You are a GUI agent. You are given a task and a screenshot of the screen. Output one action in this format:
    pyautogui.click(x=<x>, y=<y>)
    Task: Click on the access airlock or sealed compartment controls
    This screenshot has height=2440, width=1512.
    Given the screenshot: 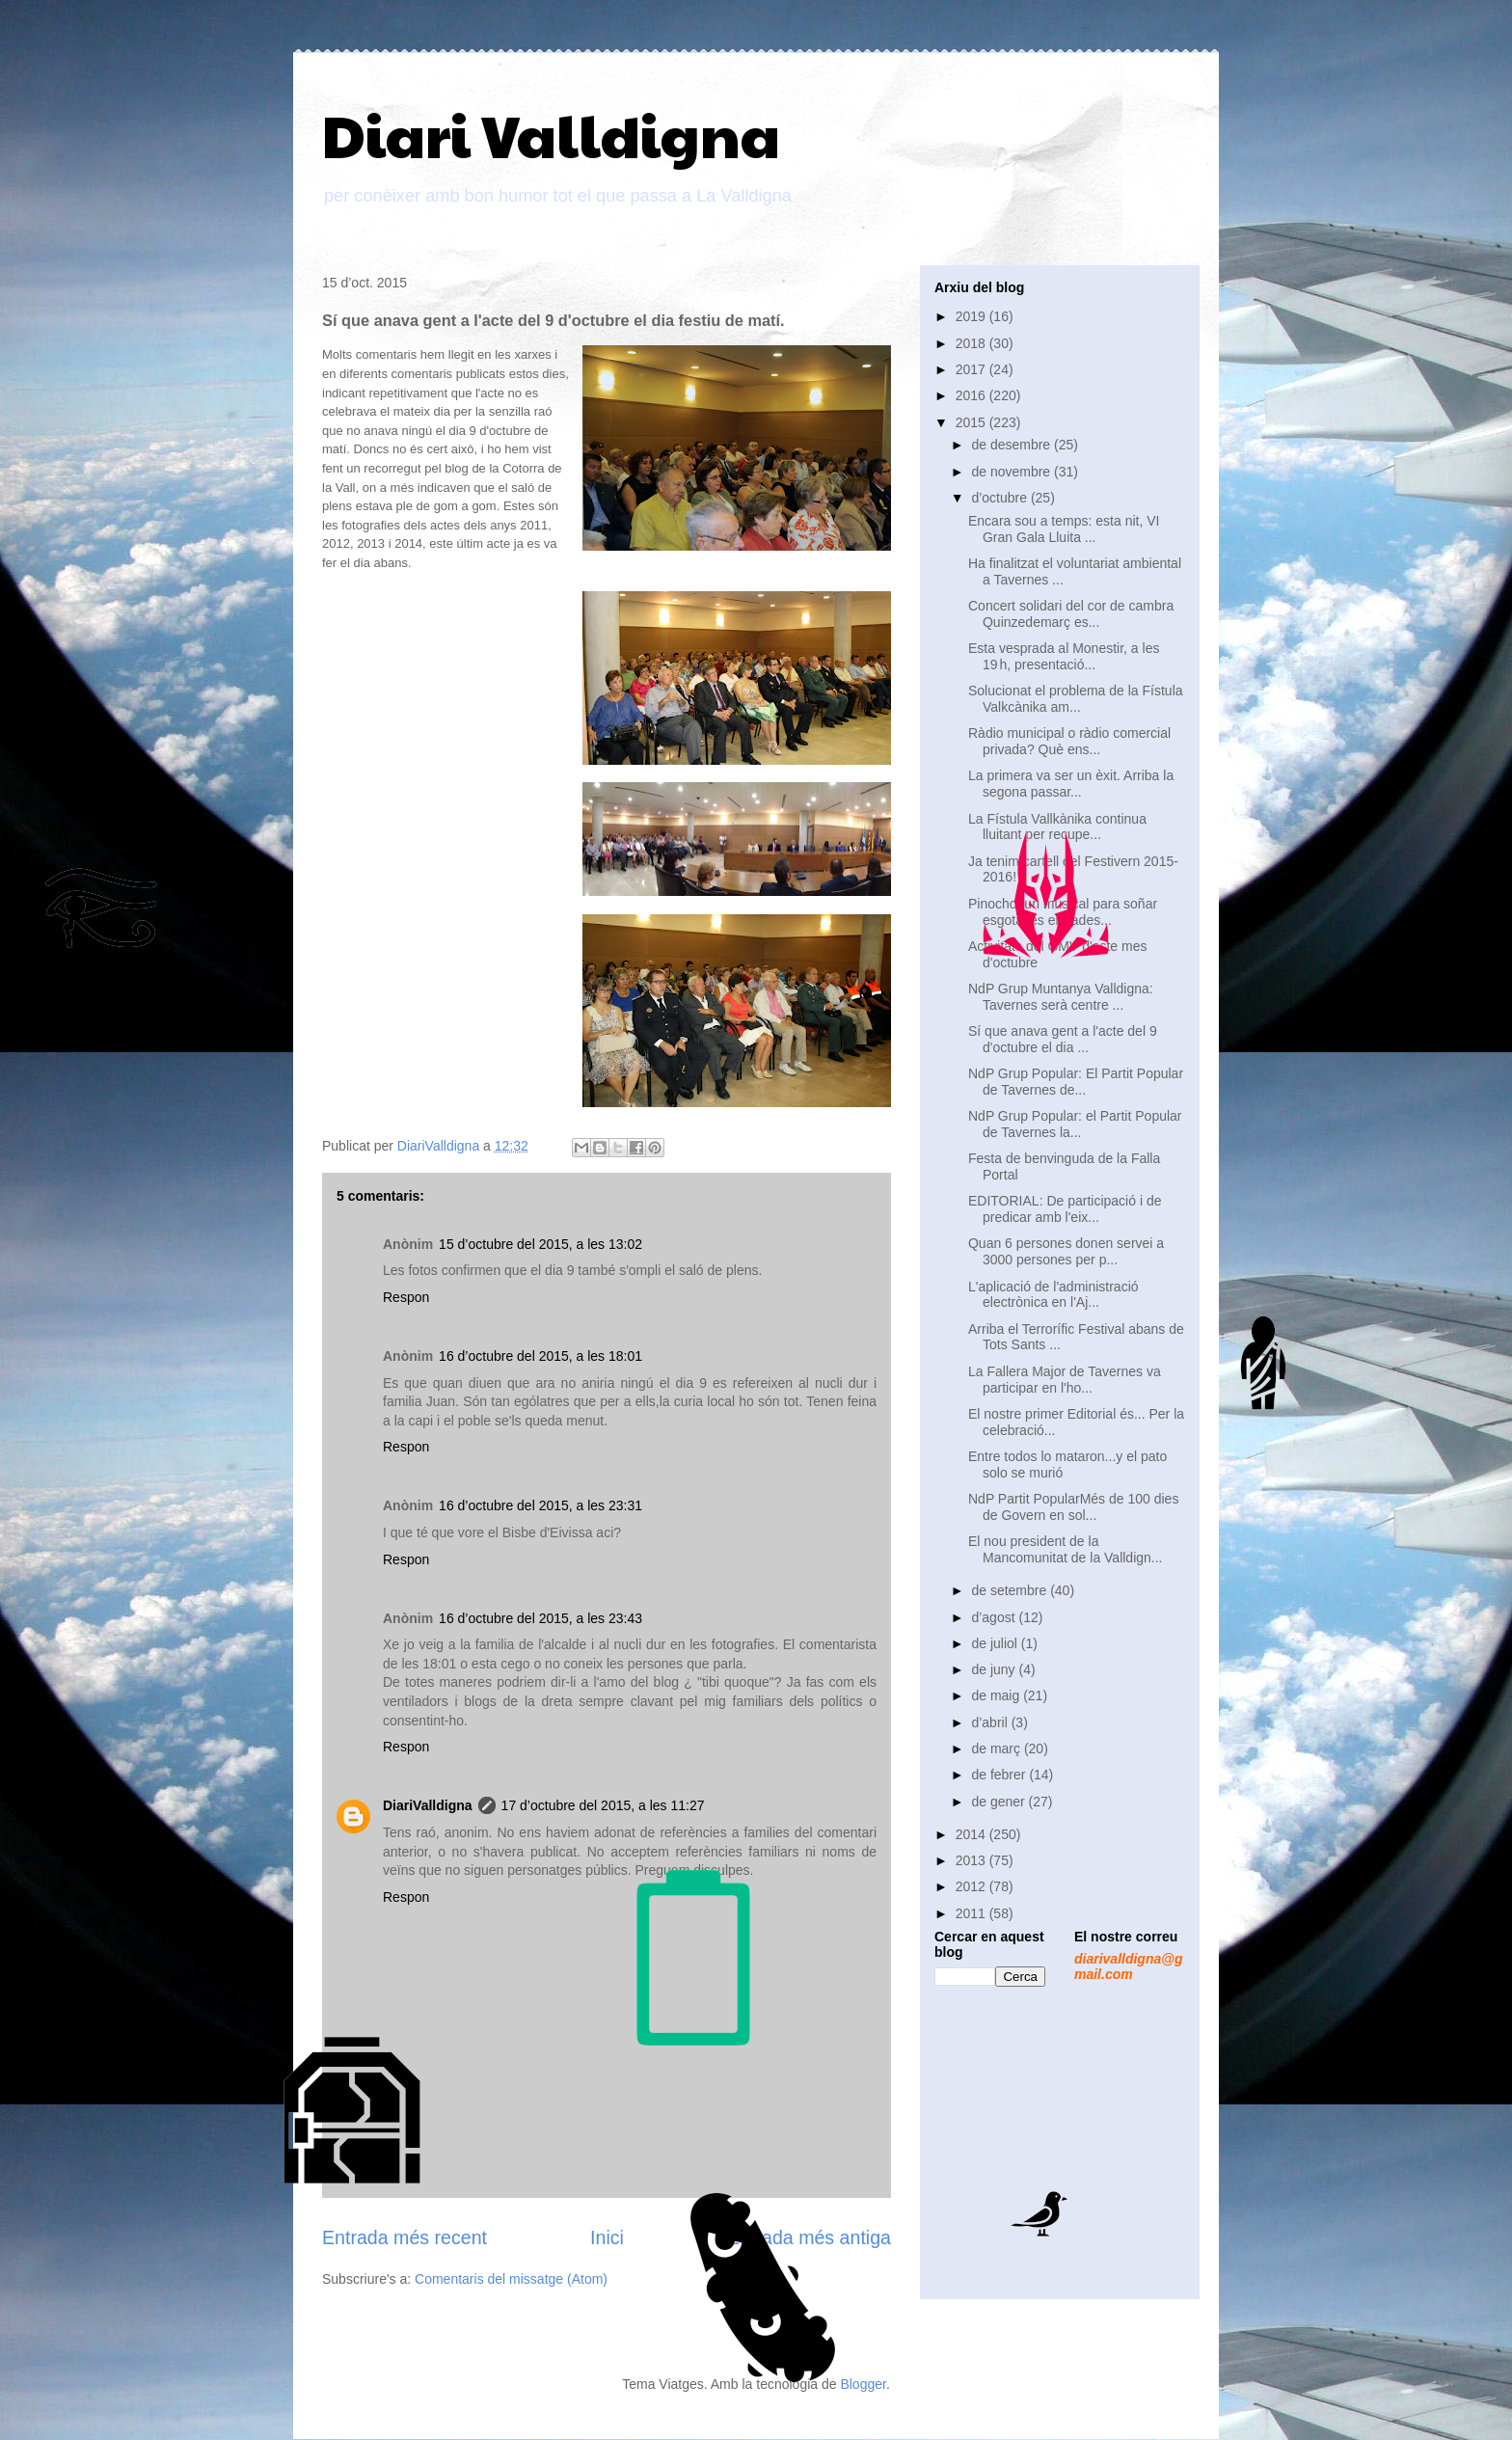 What is the action you would take?
    pyautogui.click(x=352, y=2110)
    